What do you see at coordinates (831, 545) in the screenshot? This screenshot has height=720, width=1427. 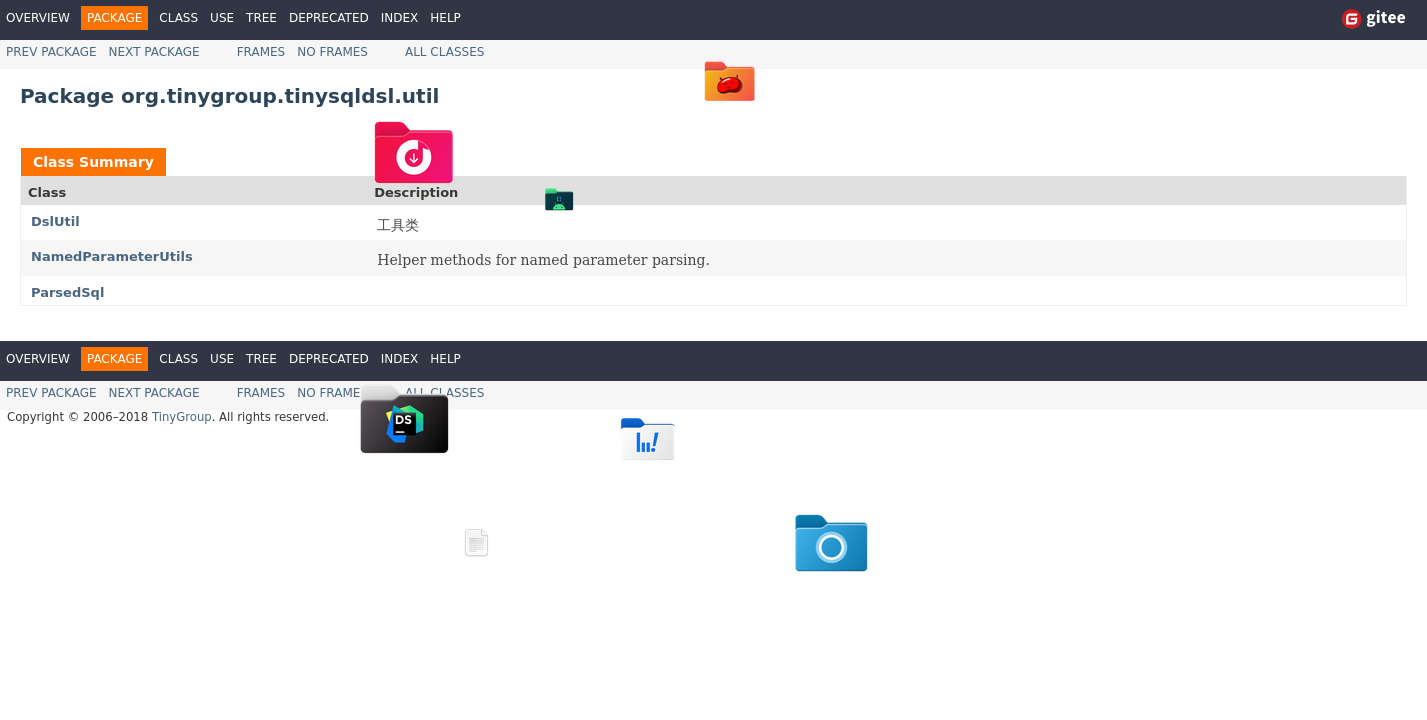 I see `open cortana-related files folder` at bounding box center [831, 545].